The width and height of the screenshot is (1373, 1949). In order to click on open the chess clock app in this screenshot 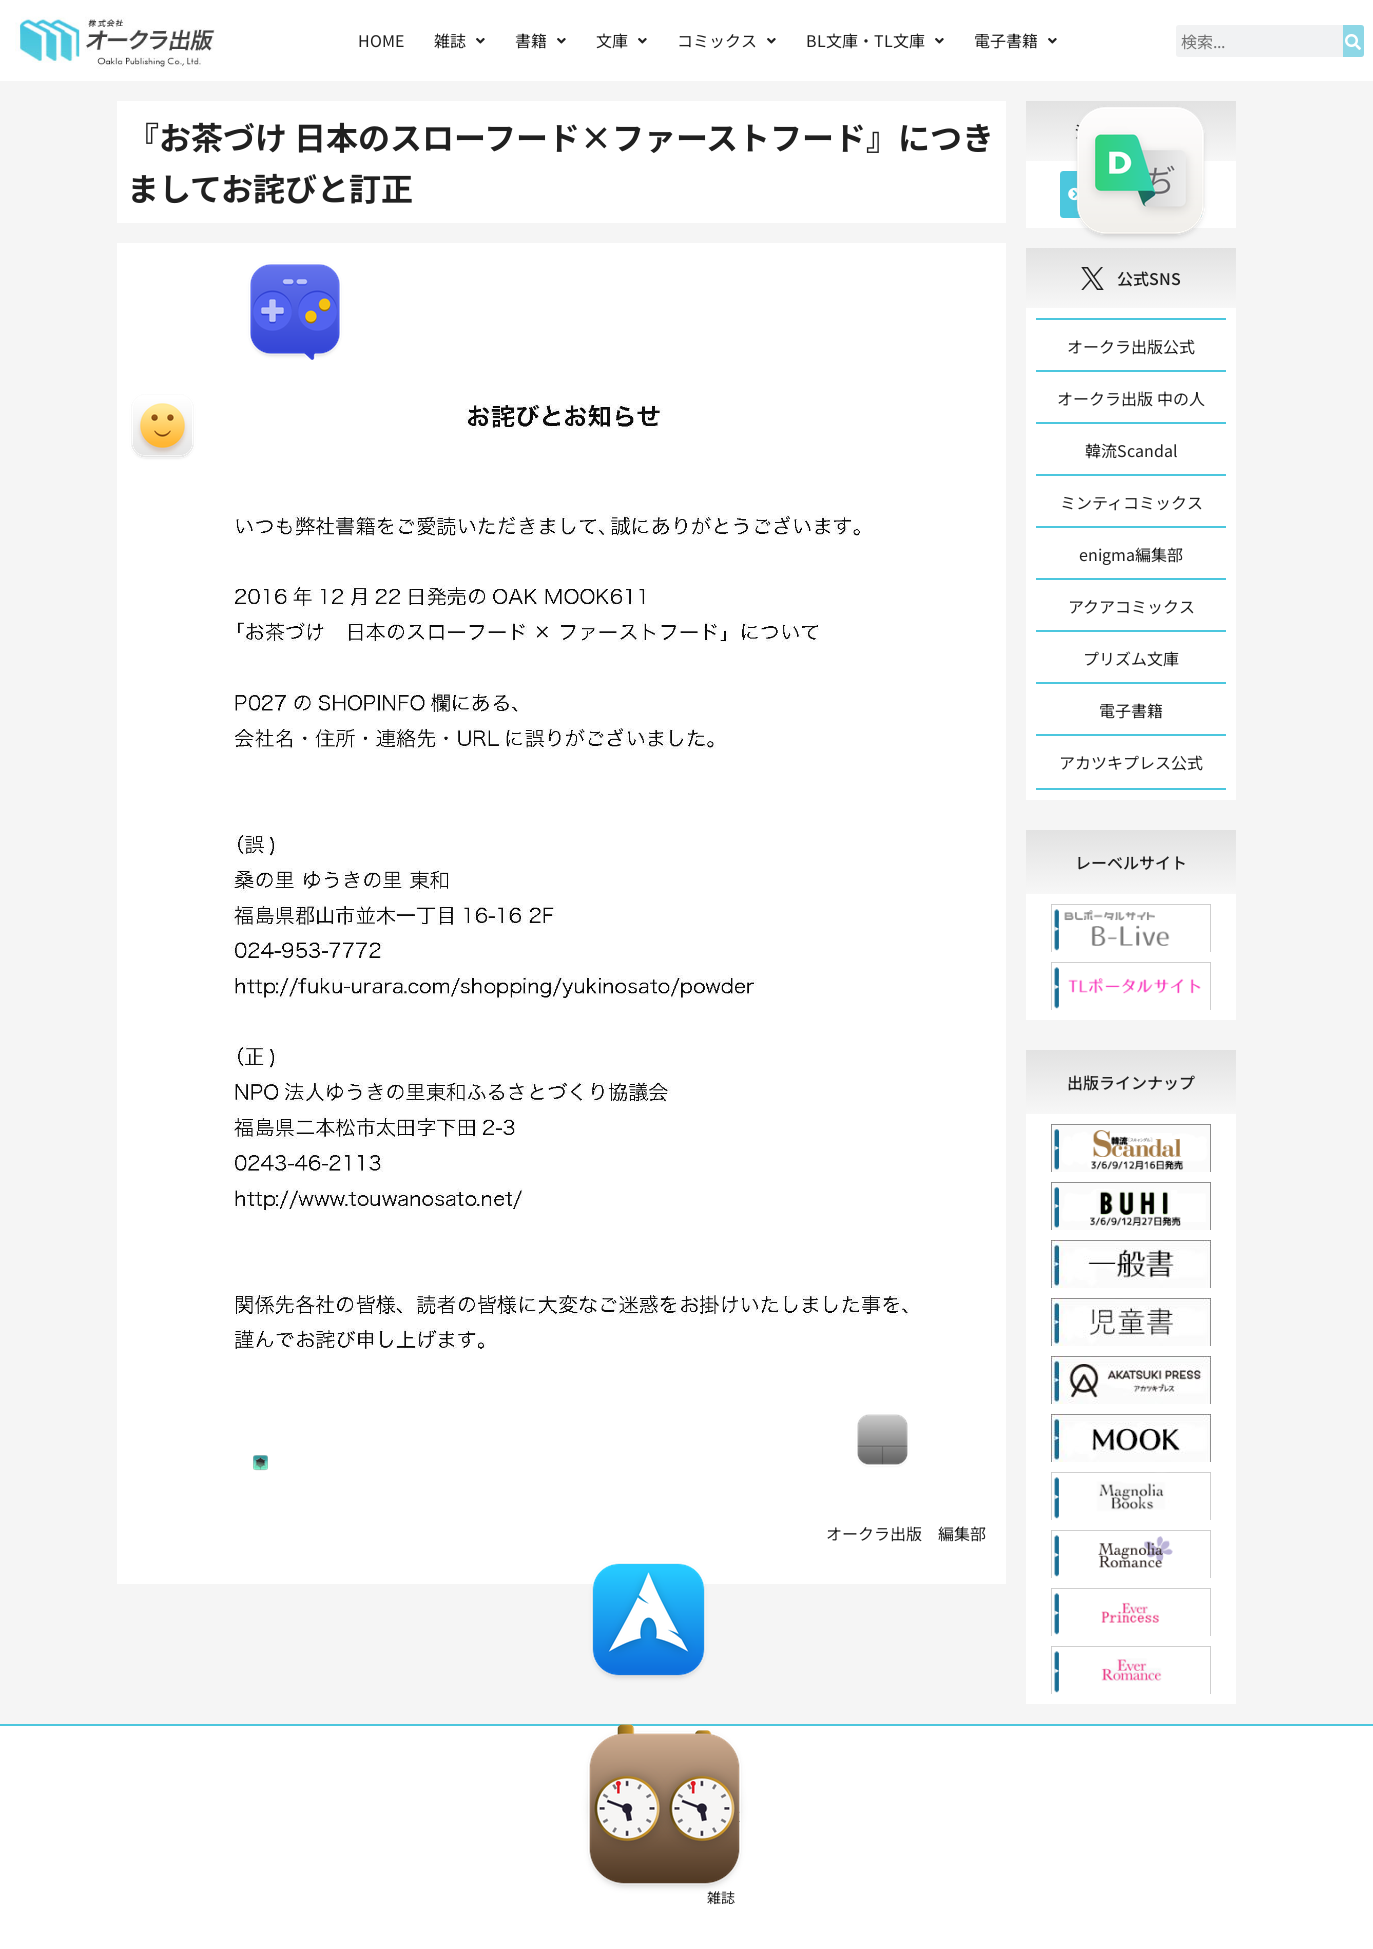, I will do `click(664, 1808)`.